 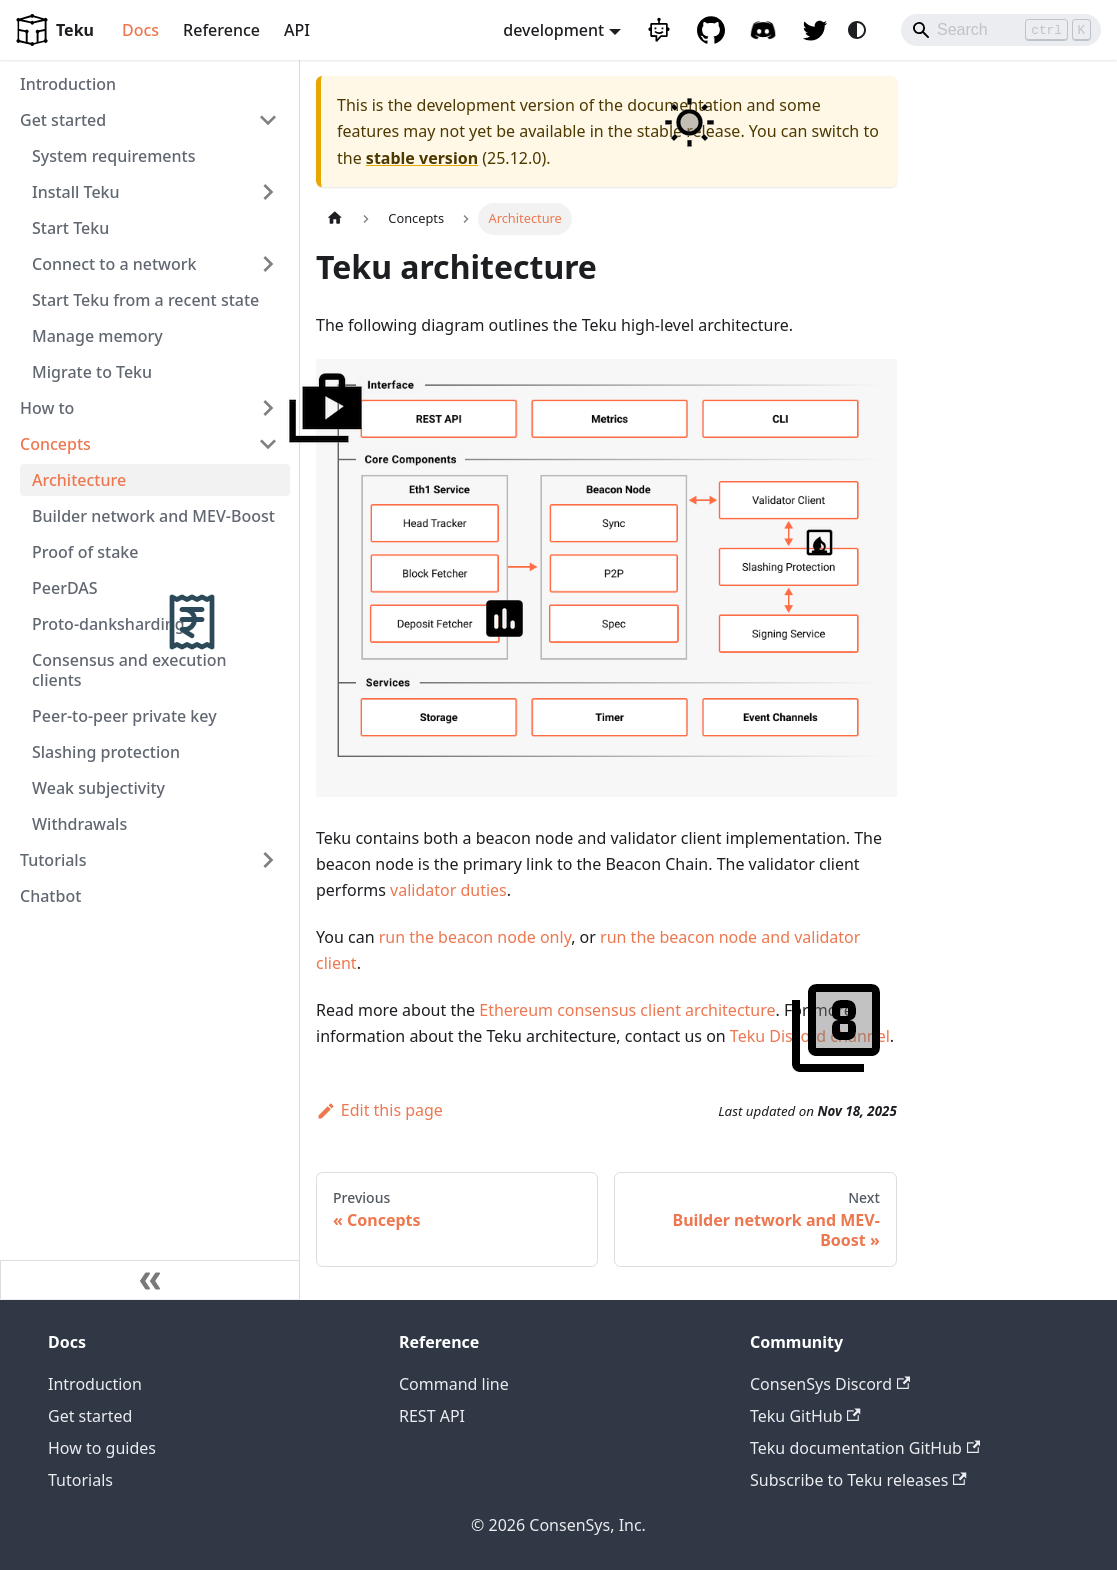 What do you see at coordinates (192, 622) in the screenshot?
I see `view transaction receipt in indian rupees` at bounding box center [192, 622].